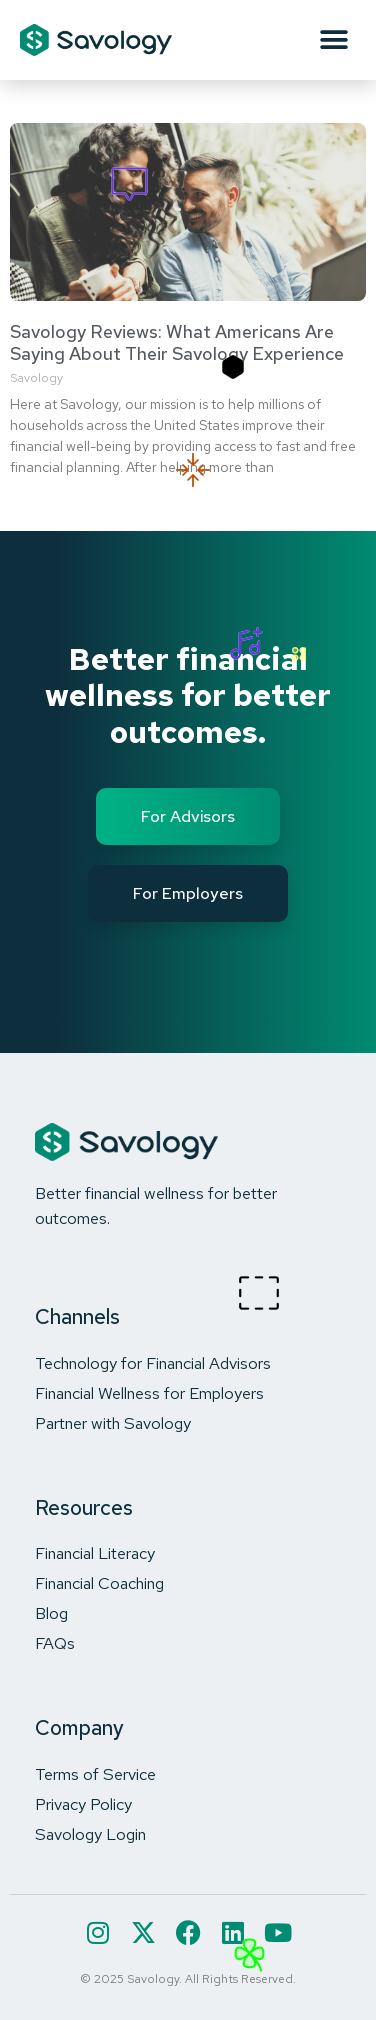 This screenshot has height=2020, width=376. Describe the element at coordinates (247, 644) in the screenshot. I see `add a new song to your library` at that location.